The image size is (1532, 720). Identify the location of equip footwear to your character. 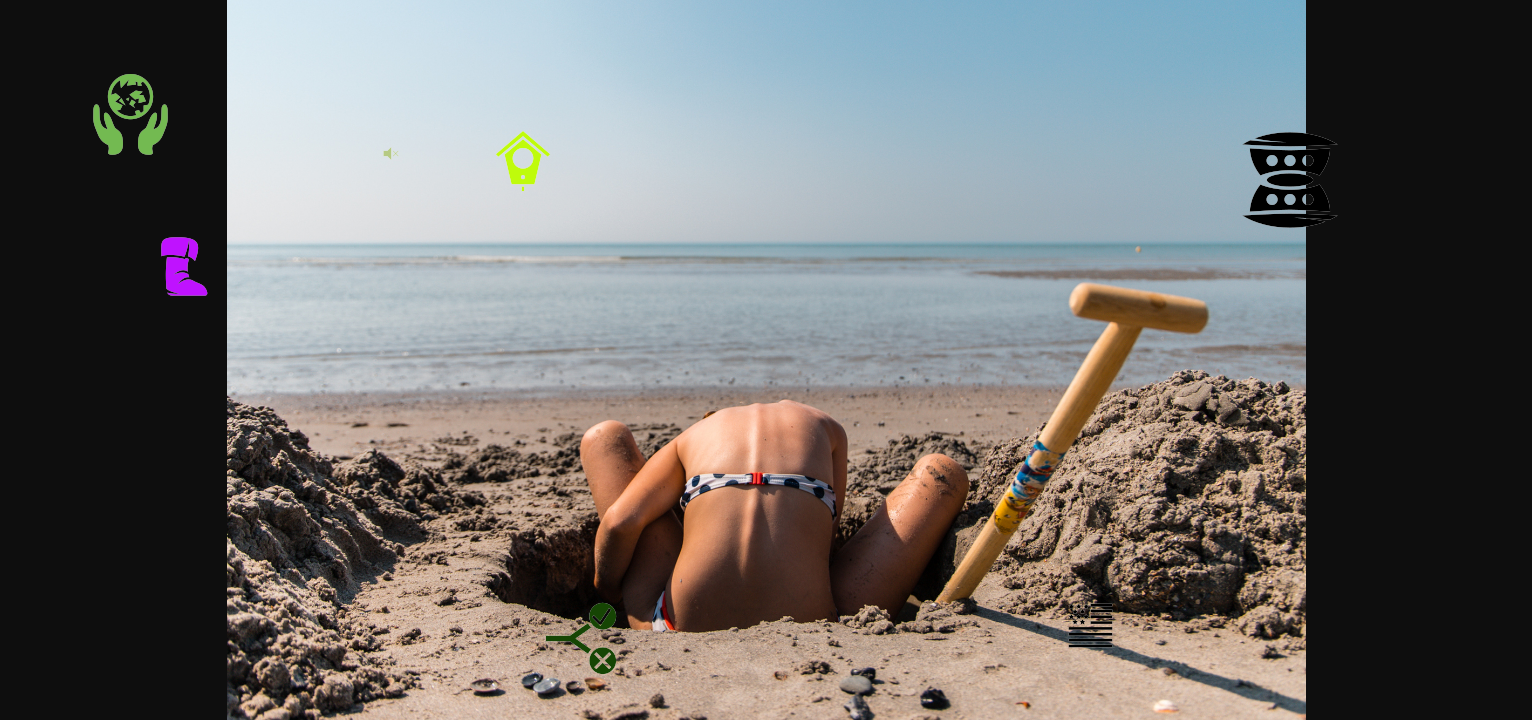
(180, 266).